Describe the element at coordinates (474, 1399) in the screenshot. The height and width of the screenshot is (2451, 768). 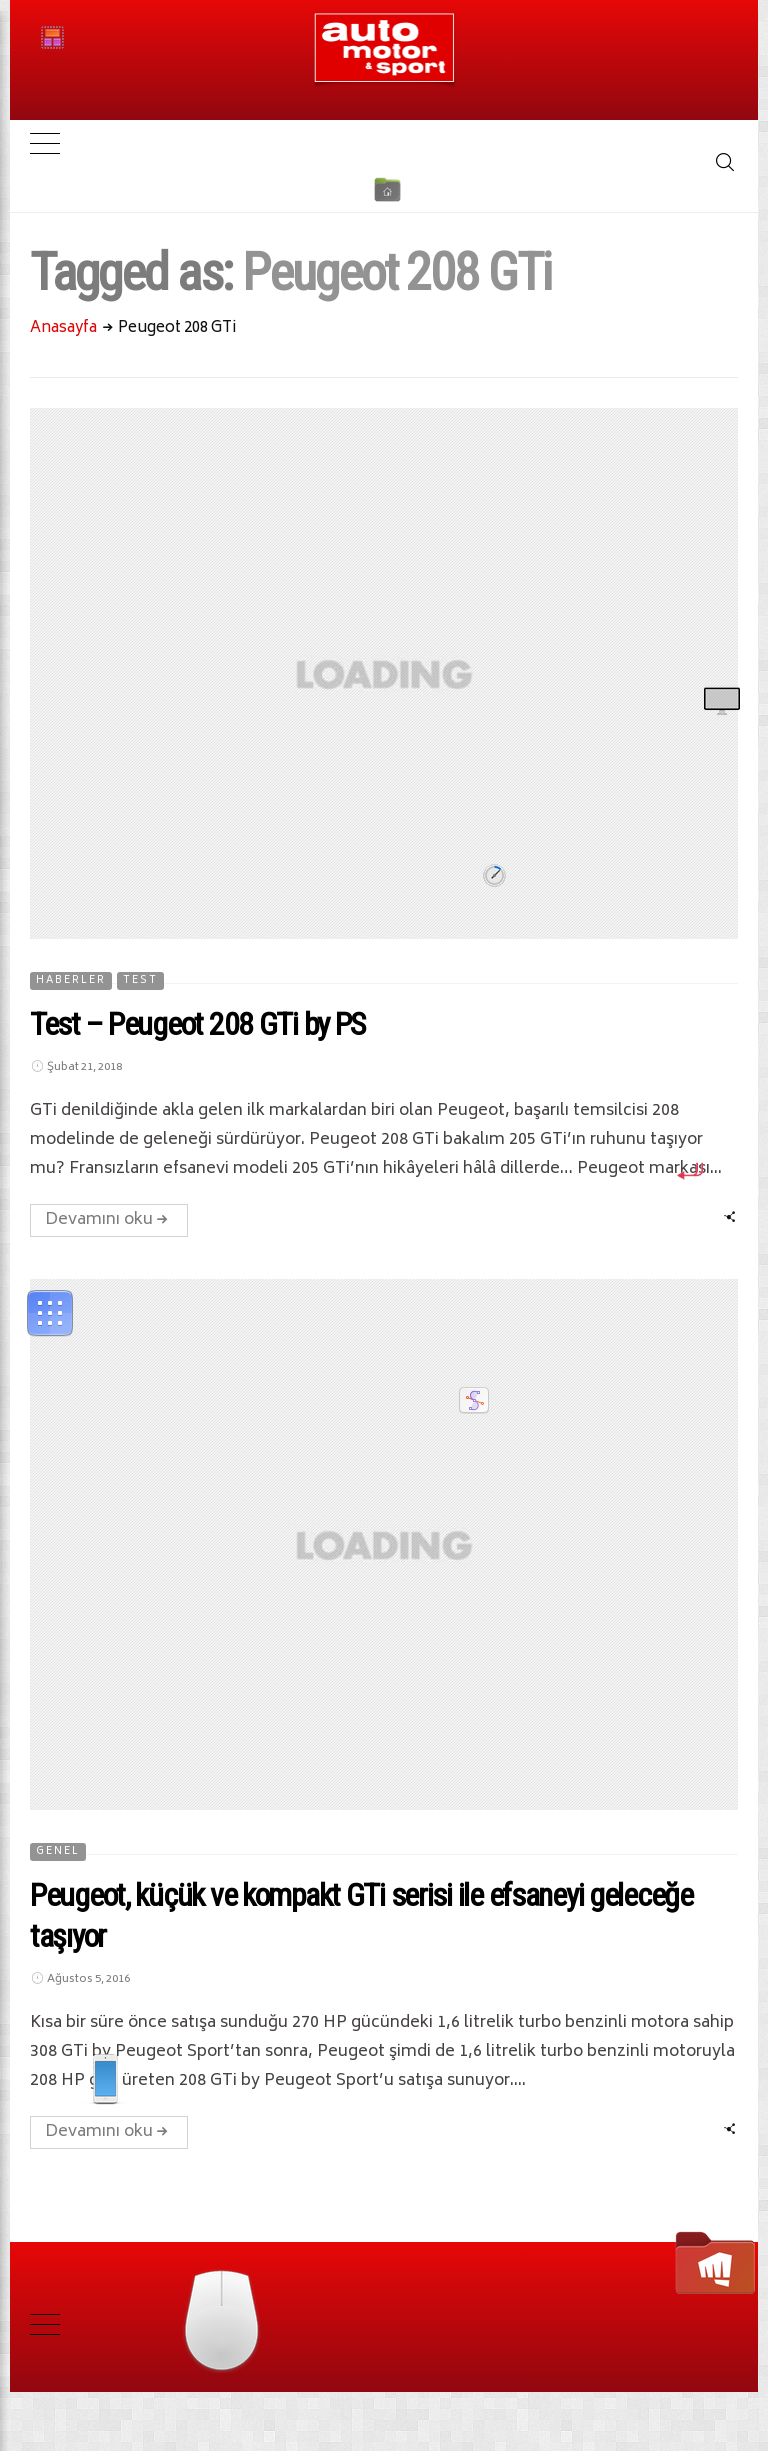
I see `compressed SVG image file` at that location.